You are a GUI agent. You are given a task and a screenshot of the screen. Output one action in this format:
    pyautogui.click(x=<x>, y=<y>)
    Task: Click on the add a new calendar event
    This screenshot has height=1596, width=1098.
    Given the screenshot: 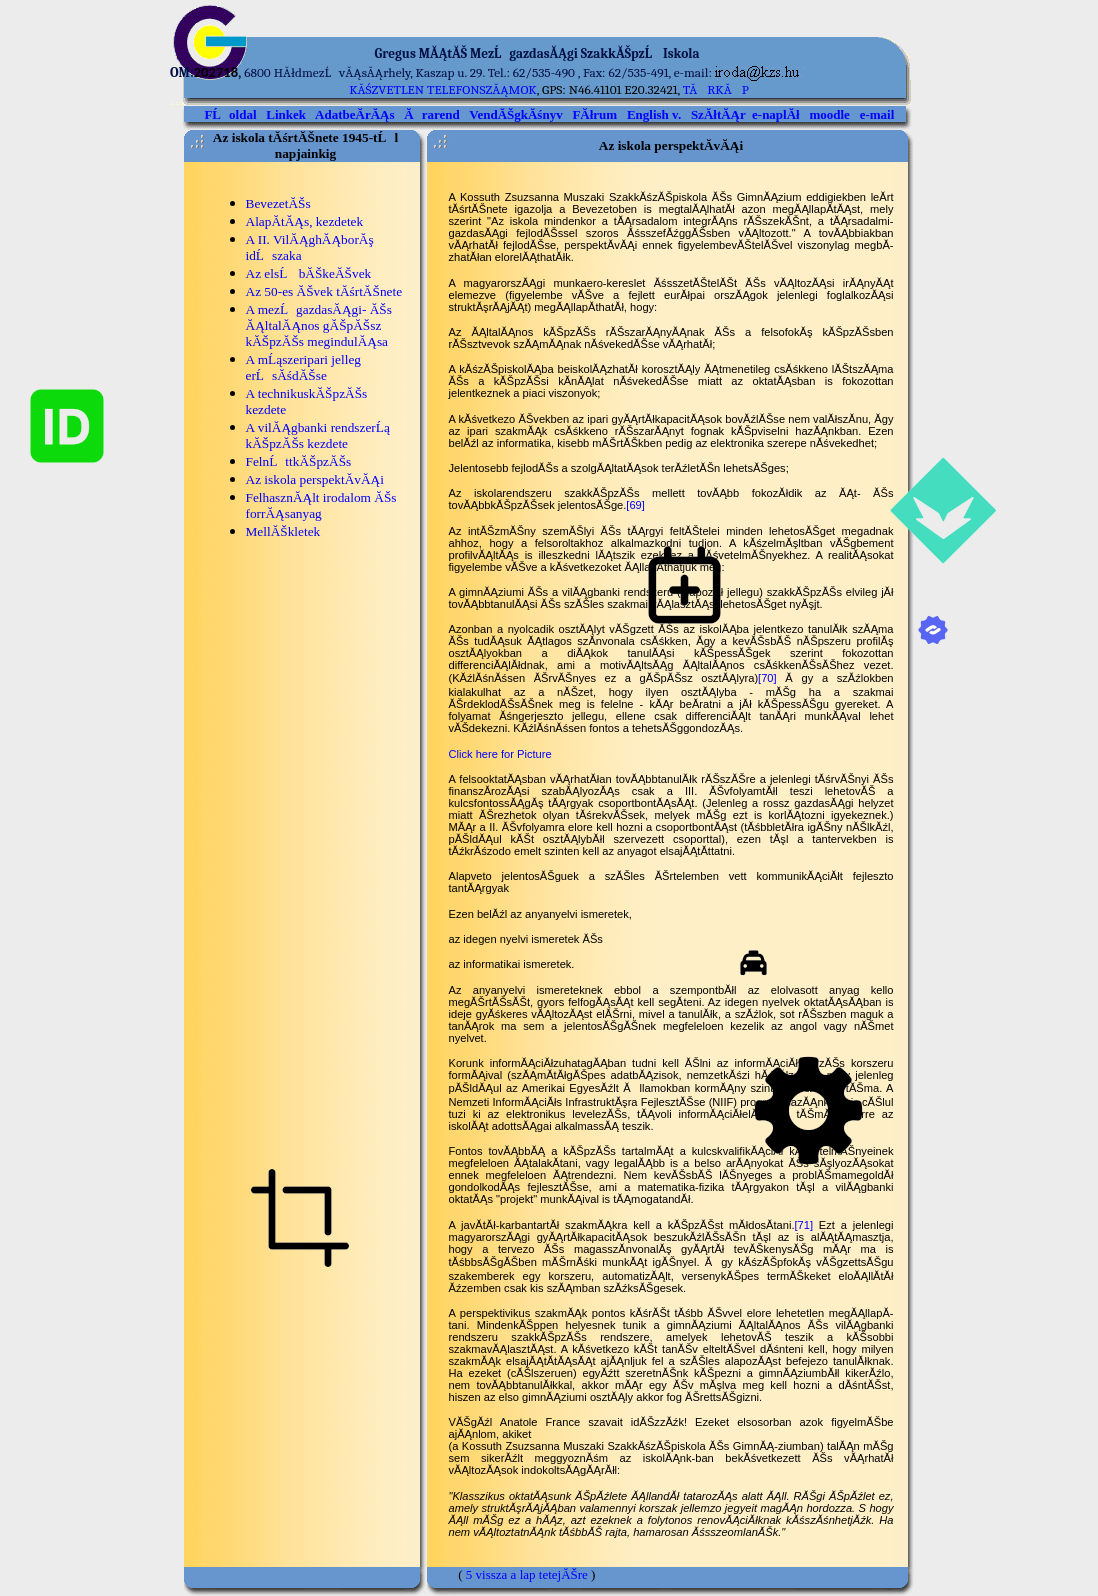 What is the action you would take?
    pyautogui.click(x=684, y=587)
    